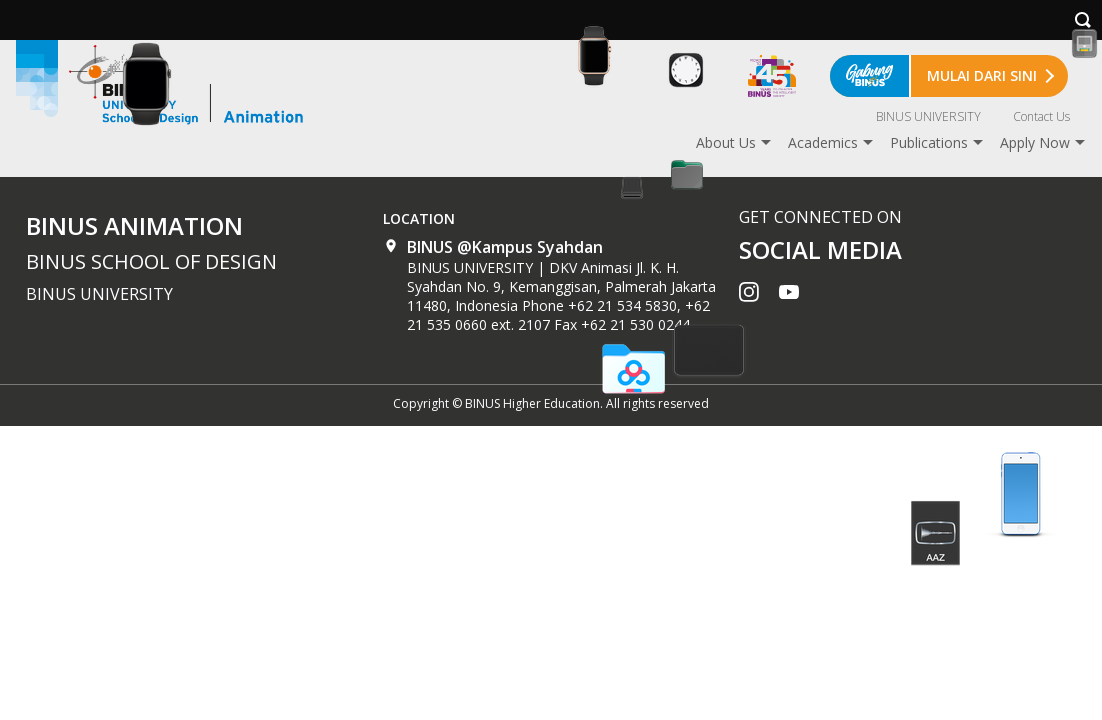 The image size is (1102, 720). I want to click on apple watch series 5 device icon, so click(146, 84).